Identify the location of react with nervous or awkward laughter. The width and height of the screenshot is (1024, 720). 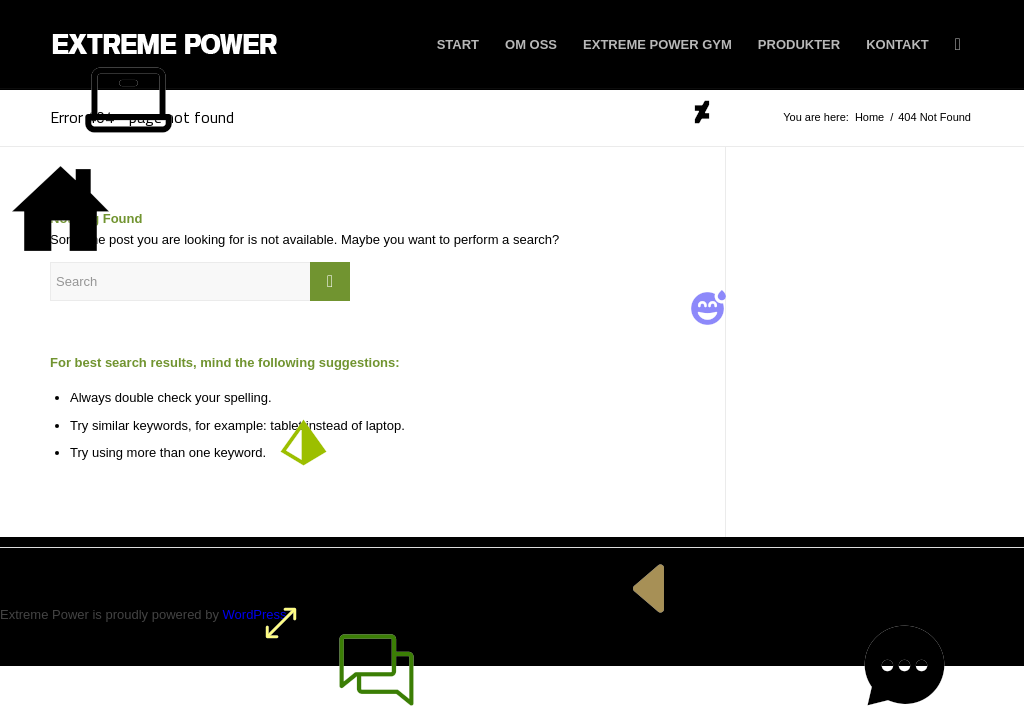
(707, 308).